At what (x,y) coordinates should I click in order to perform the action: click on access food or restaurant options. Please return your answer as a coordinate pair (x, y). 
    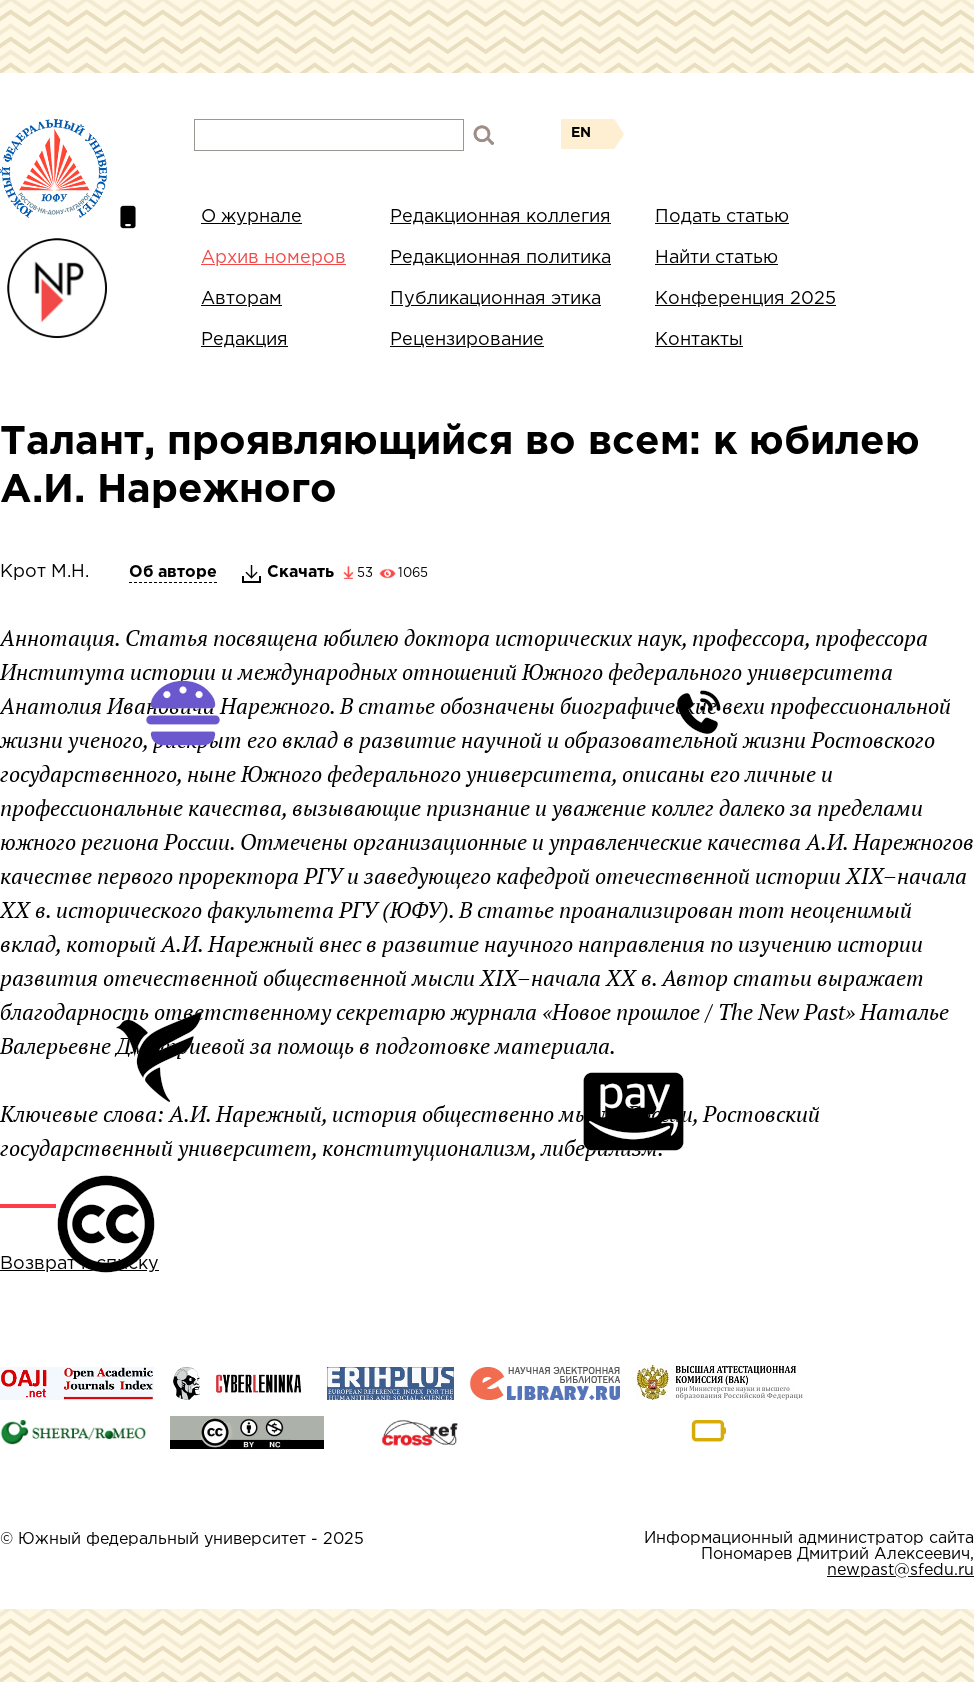
    Looking at the image, I should click on (183, 713).